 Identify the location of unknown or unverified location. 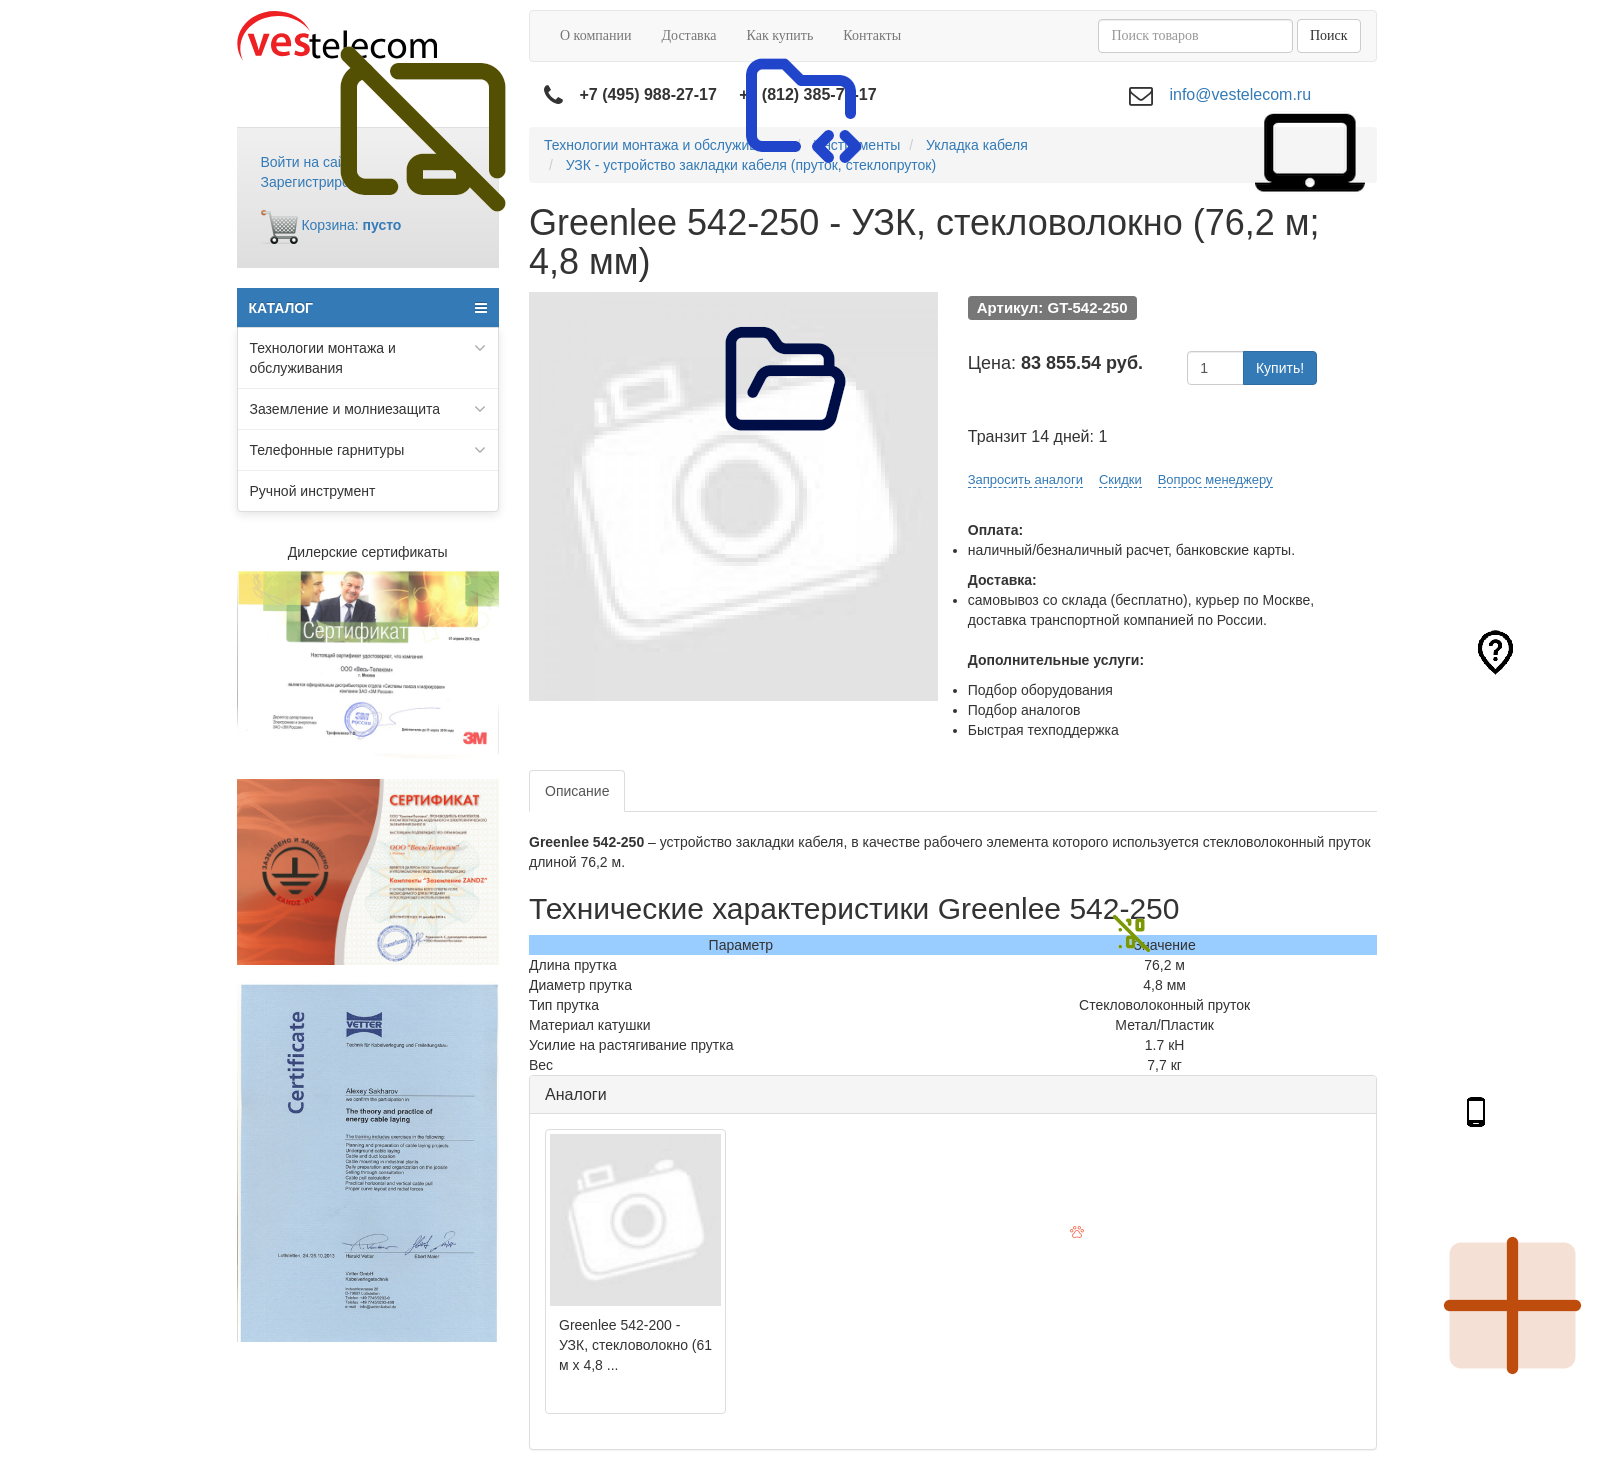
(1495, 652).